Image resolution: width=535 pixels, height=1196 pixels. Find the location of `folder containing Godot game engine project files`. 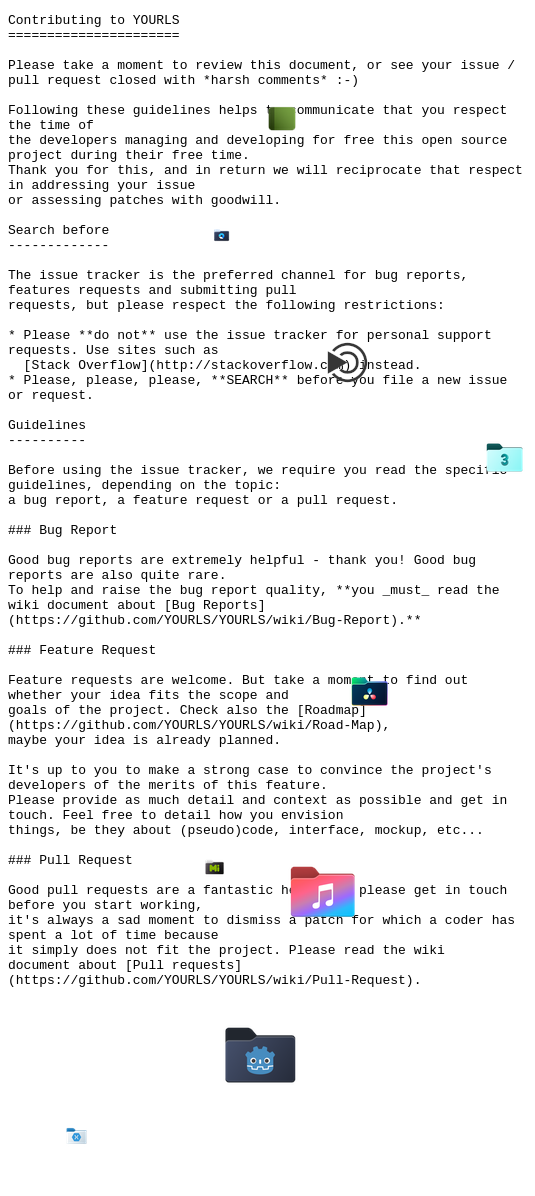

folder containing Godot game engine project files is located at coordinates (260, 1057).